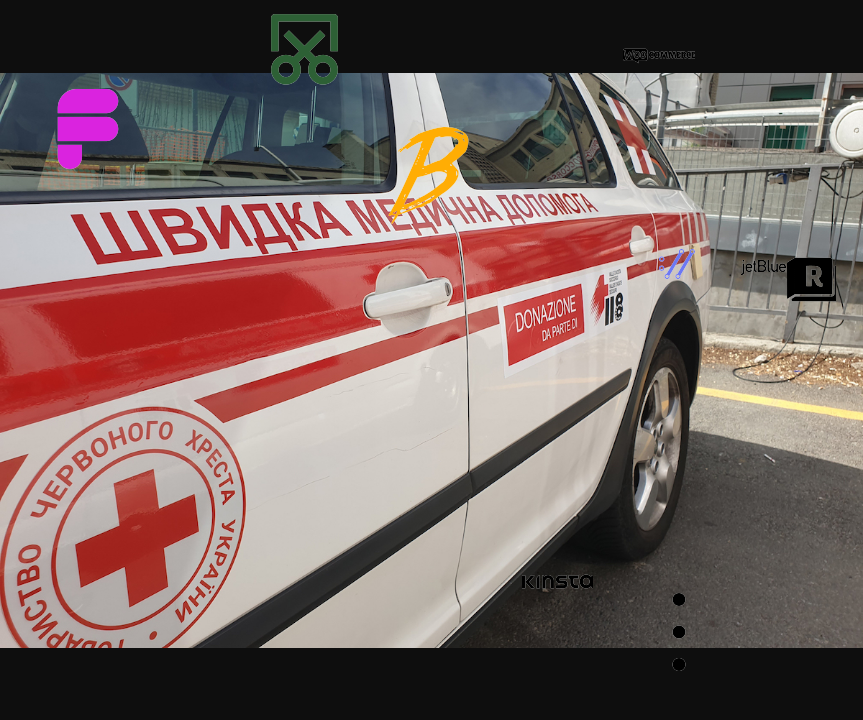 The width and height of the screenshot is (863, 720). I want to click on open Autodesk Revit application, so click(811, 279).